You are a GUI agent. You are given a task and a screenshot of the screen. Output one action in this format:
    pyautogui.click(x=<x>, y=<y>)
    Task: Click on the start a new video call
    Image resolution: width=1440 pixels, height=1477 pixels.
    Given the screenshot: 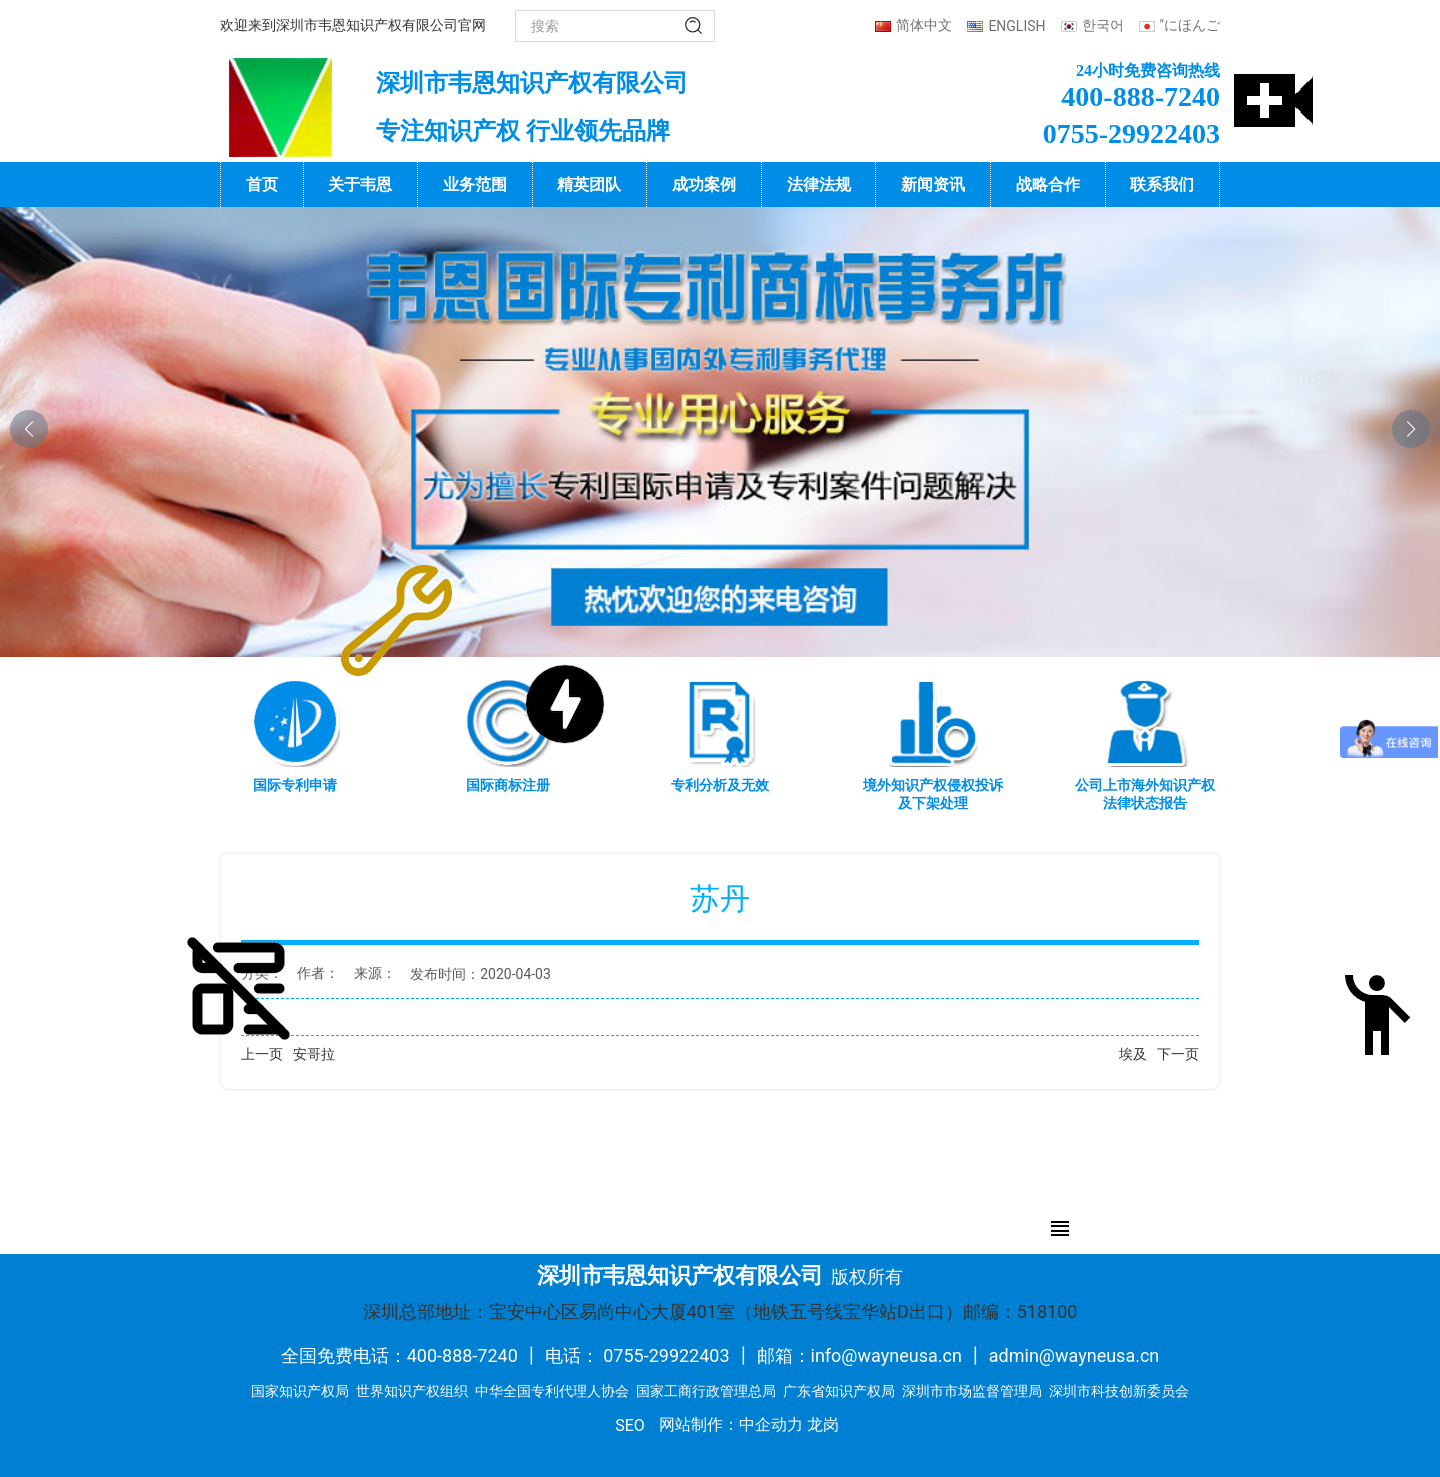 What is the action you would take?
    pyautogui.click(x=1273, y=100)
    